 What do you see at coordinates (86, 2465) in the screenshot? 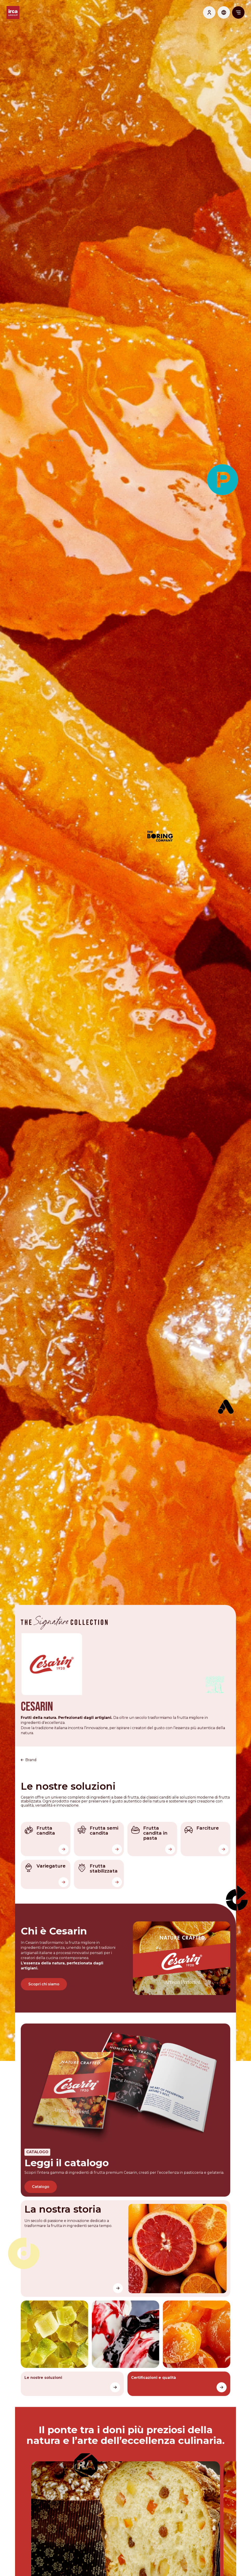
I see `visit rockwell automation website` at bounding box center [86, 2465].